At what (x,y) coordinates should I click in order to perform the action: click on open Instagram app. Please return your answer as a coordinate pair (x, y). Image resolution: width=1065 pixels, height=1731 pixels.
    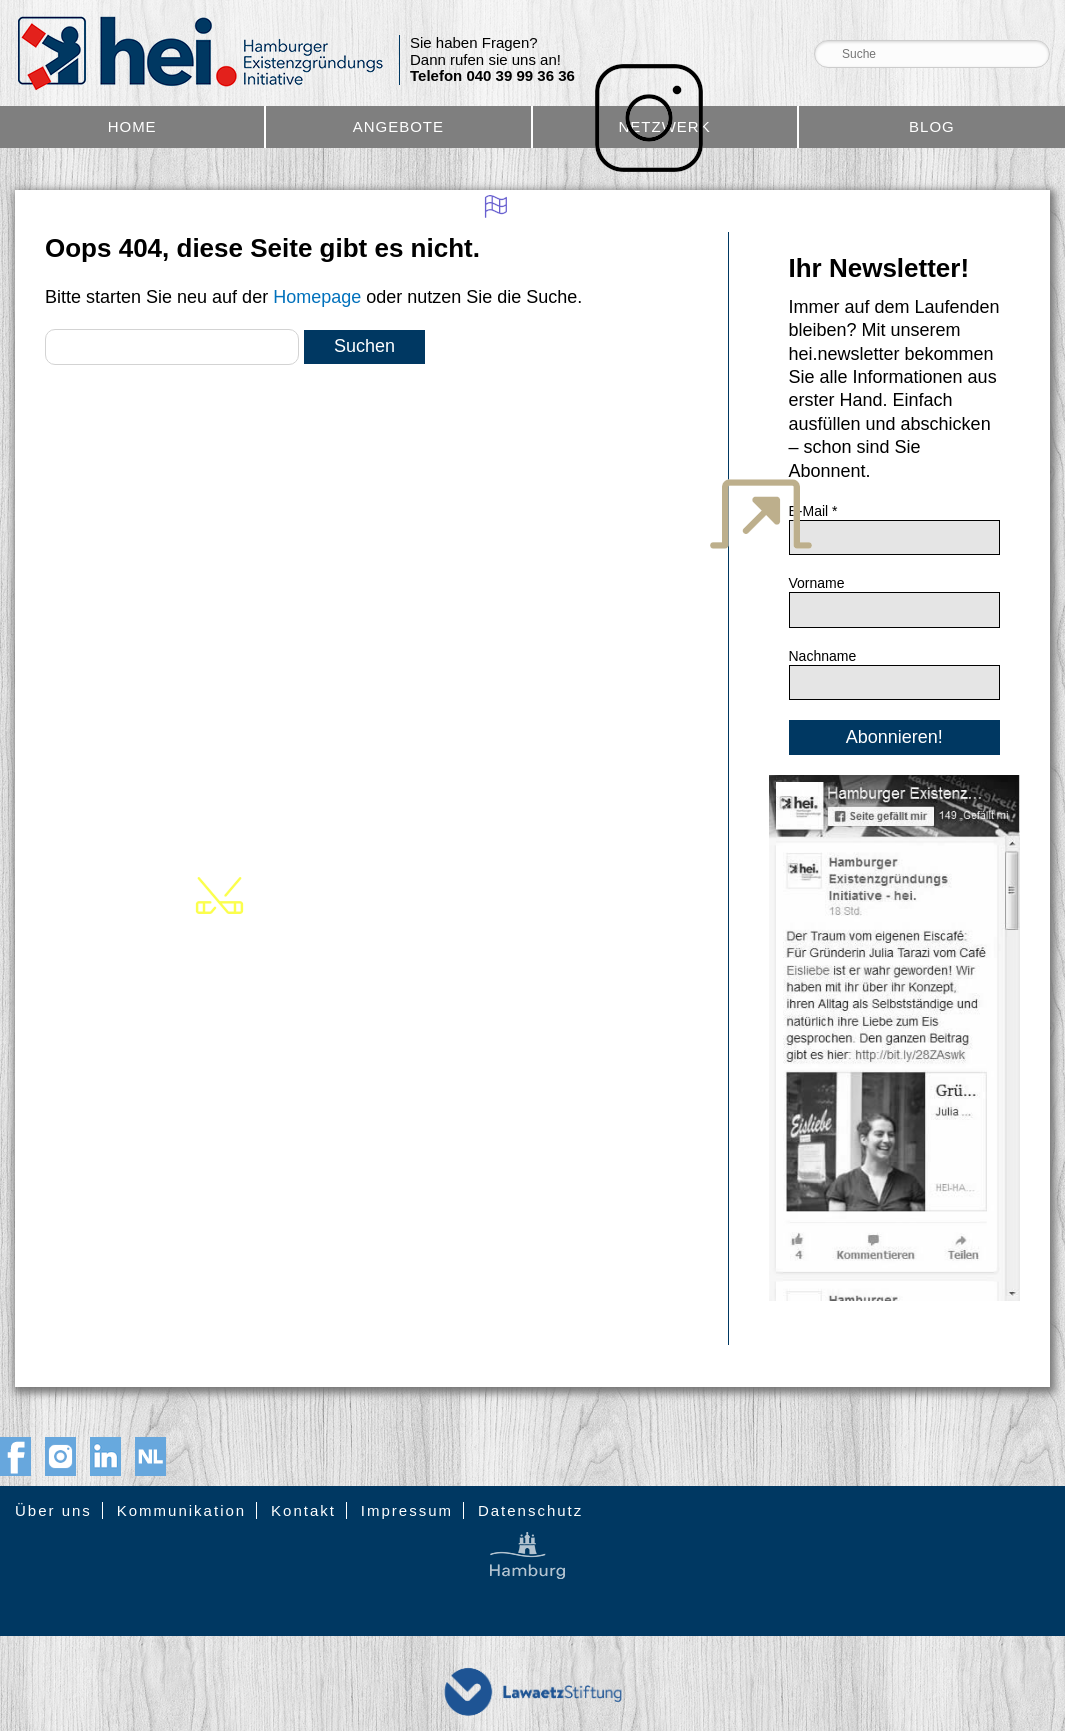
    Looking at the image, I should click on (649, 118).